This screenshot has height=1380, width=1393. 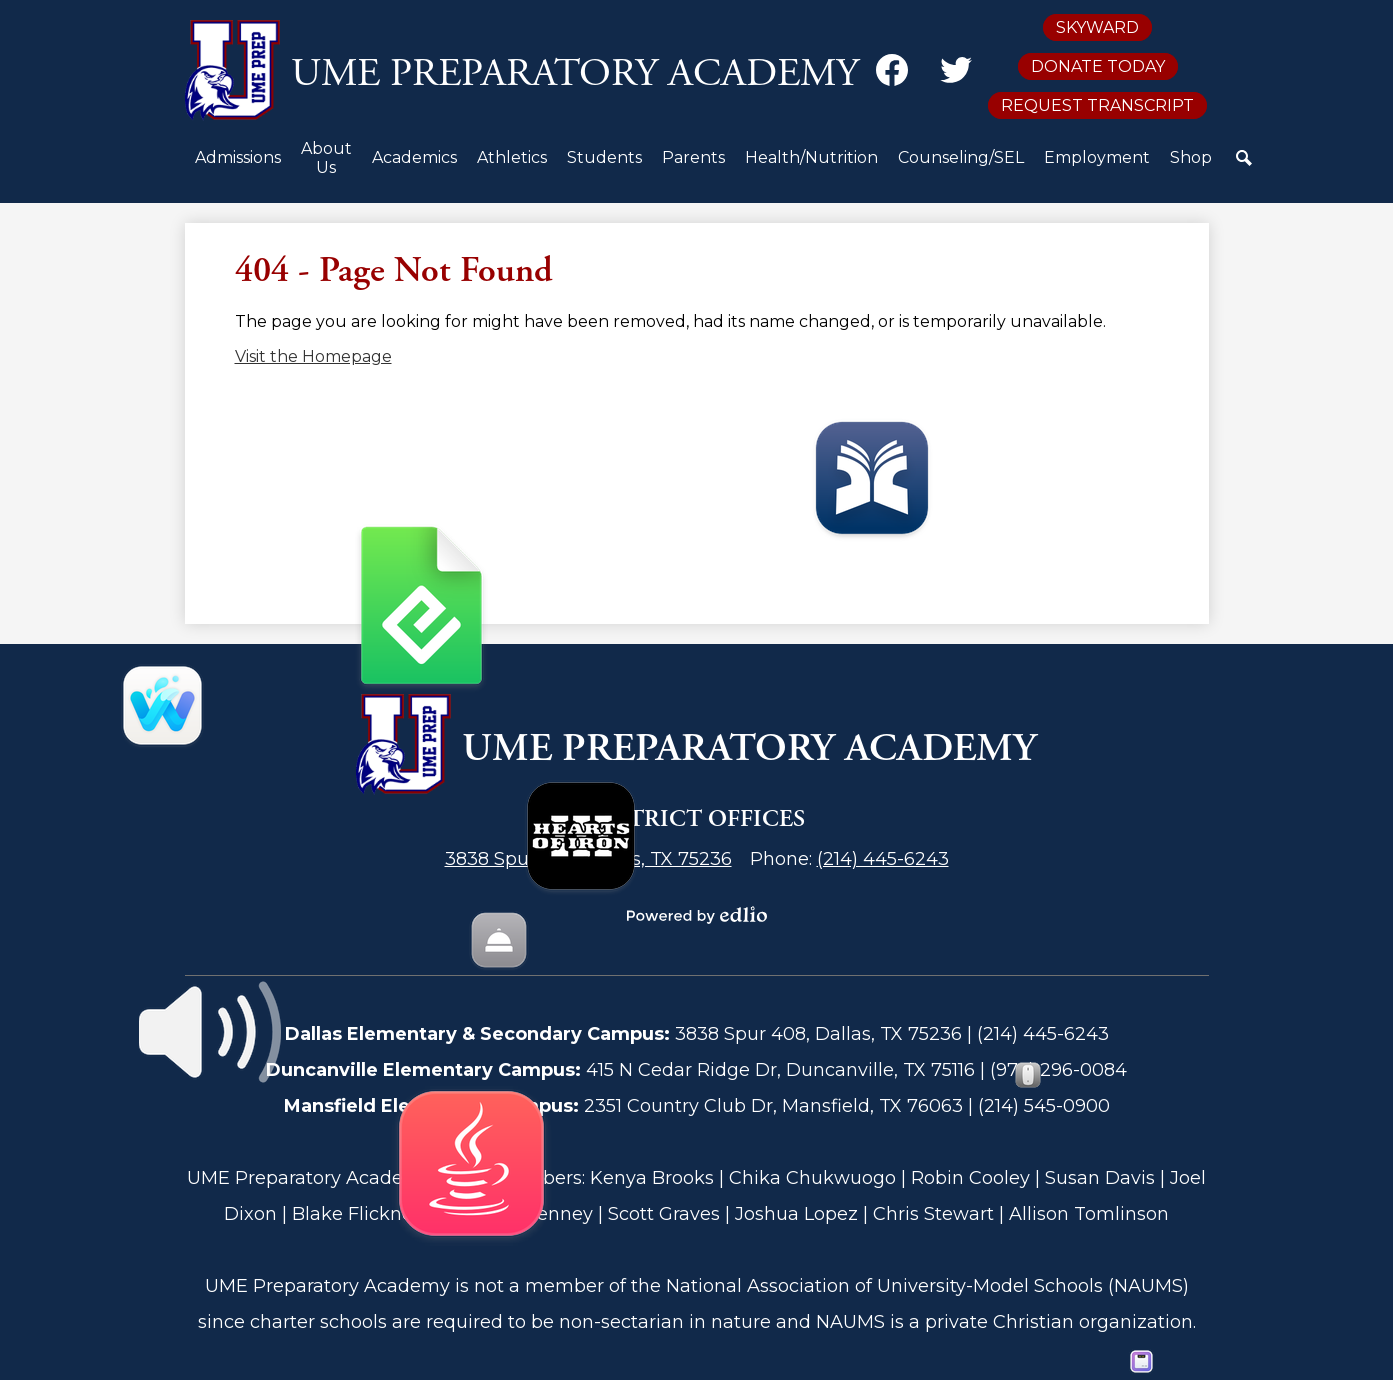 I want to click on access session services preferences, so click(x=499, y=941).